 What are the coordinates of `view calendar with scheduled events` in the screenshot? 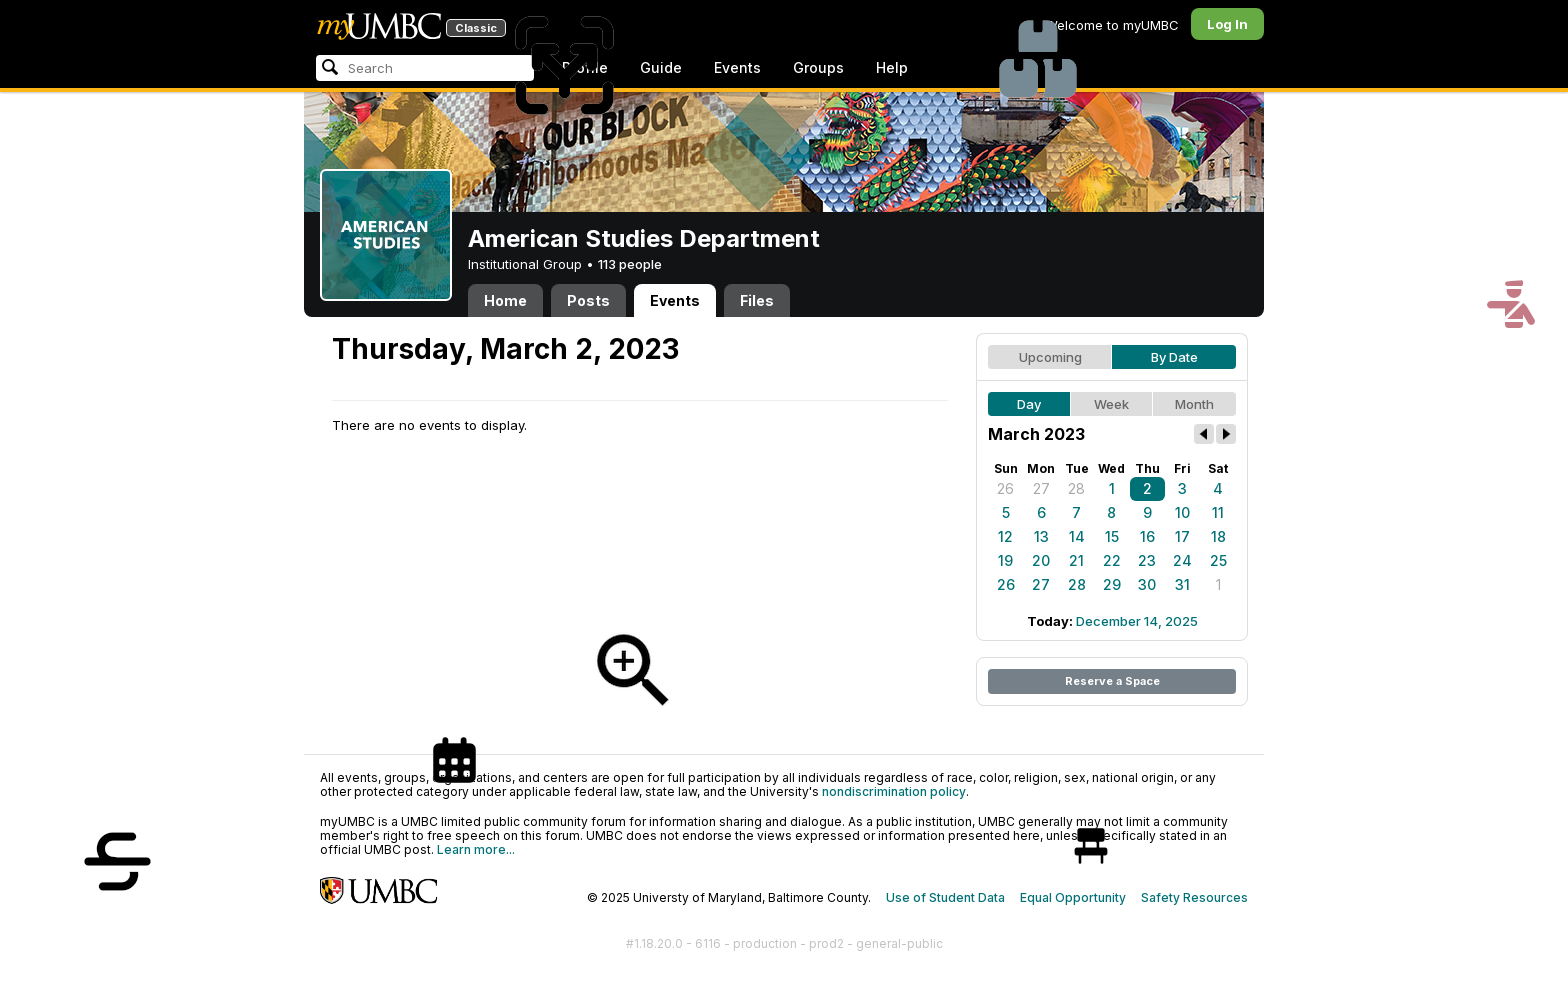 It's located at (454, 761).